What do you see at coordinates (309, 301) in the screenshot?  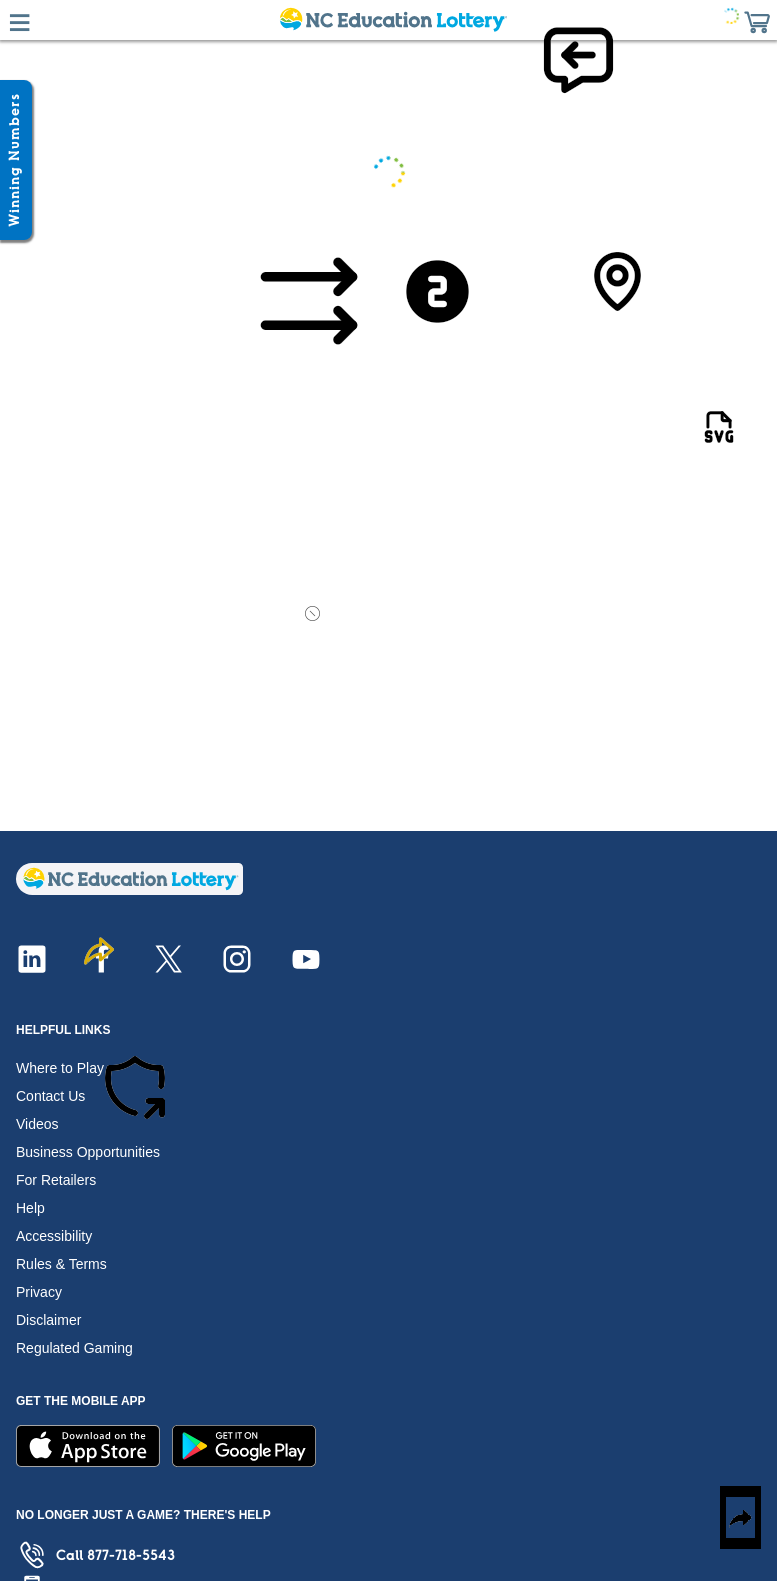 I see `move items to the right` at bounding box center [309, 301].